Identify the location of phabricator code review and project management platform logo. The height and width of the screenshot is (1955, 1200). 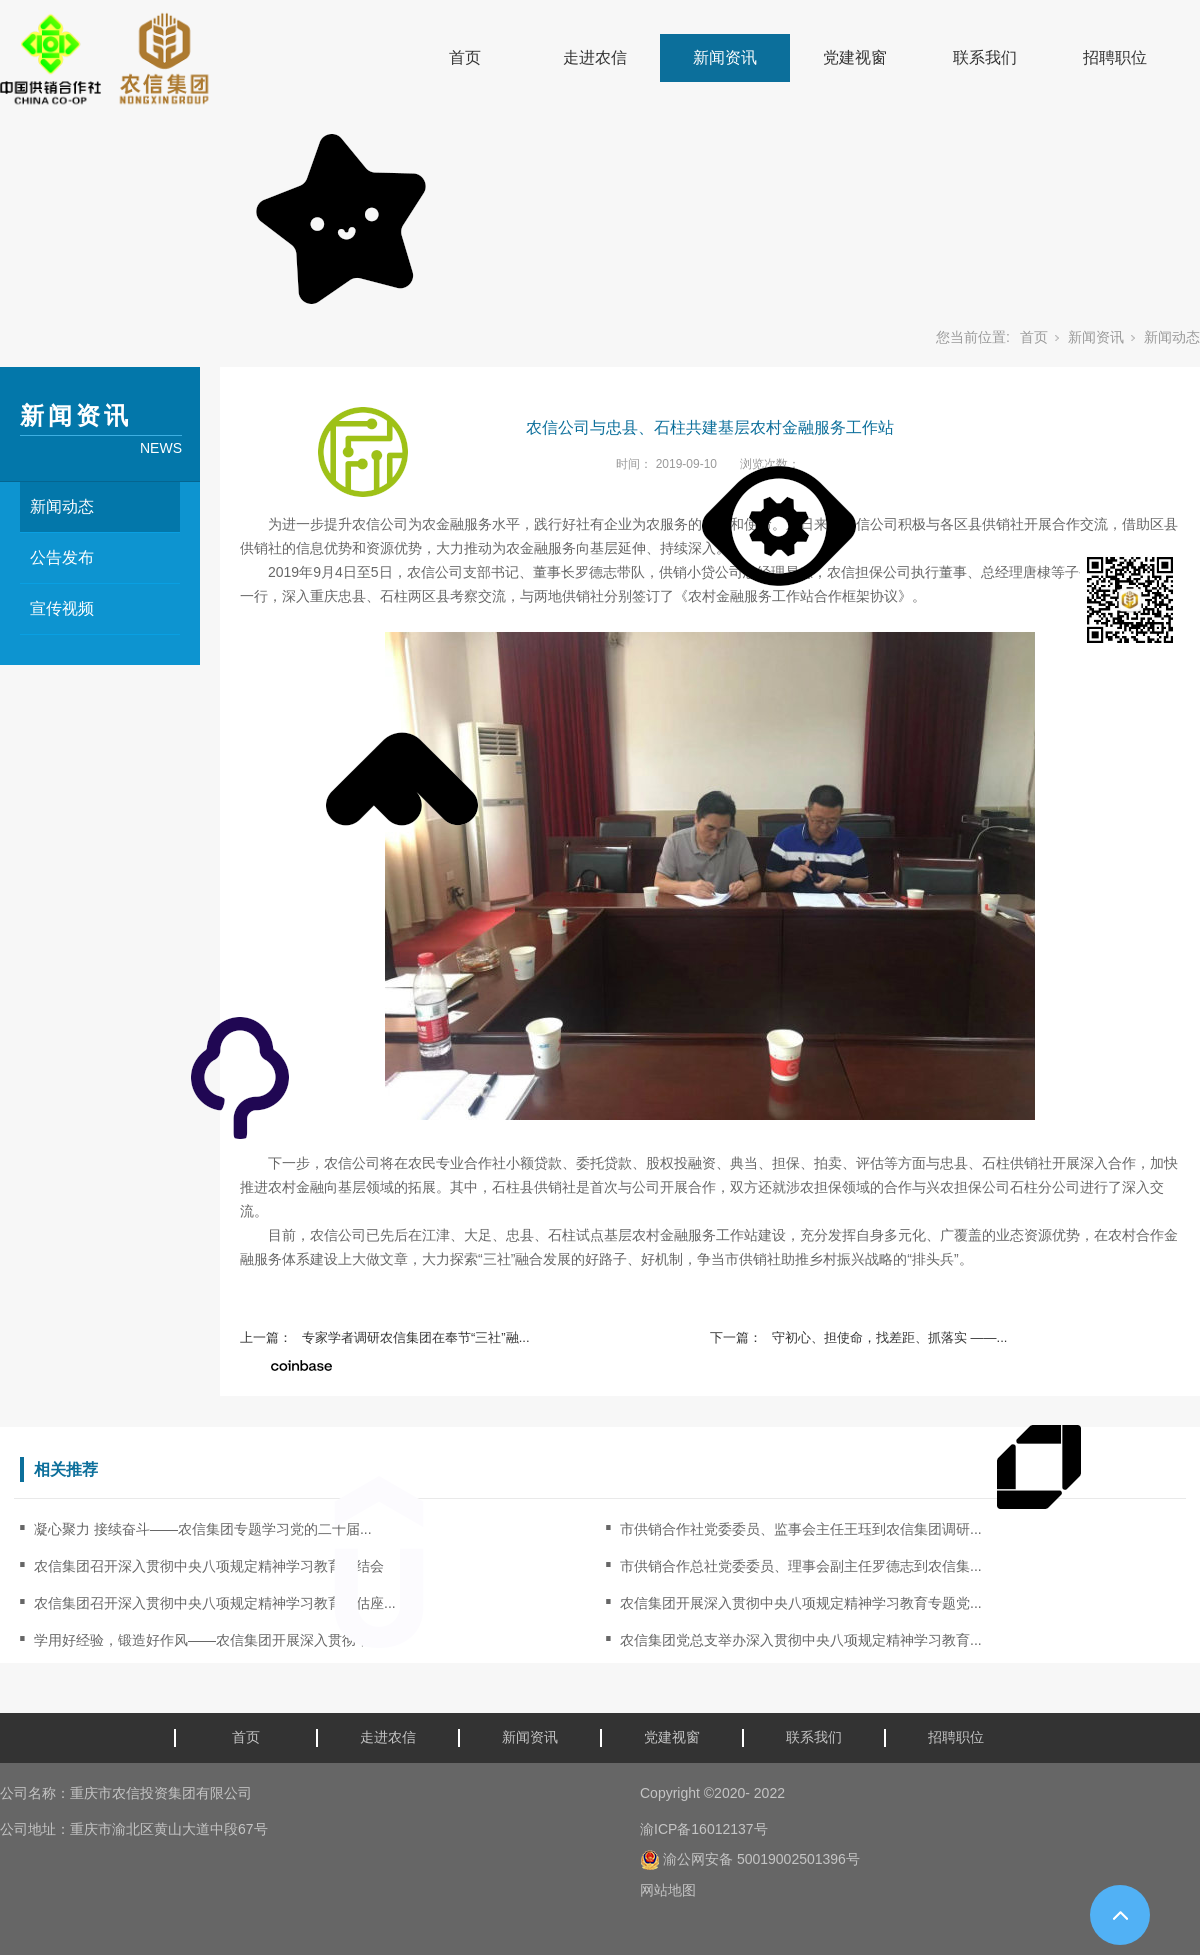
(779, 526).